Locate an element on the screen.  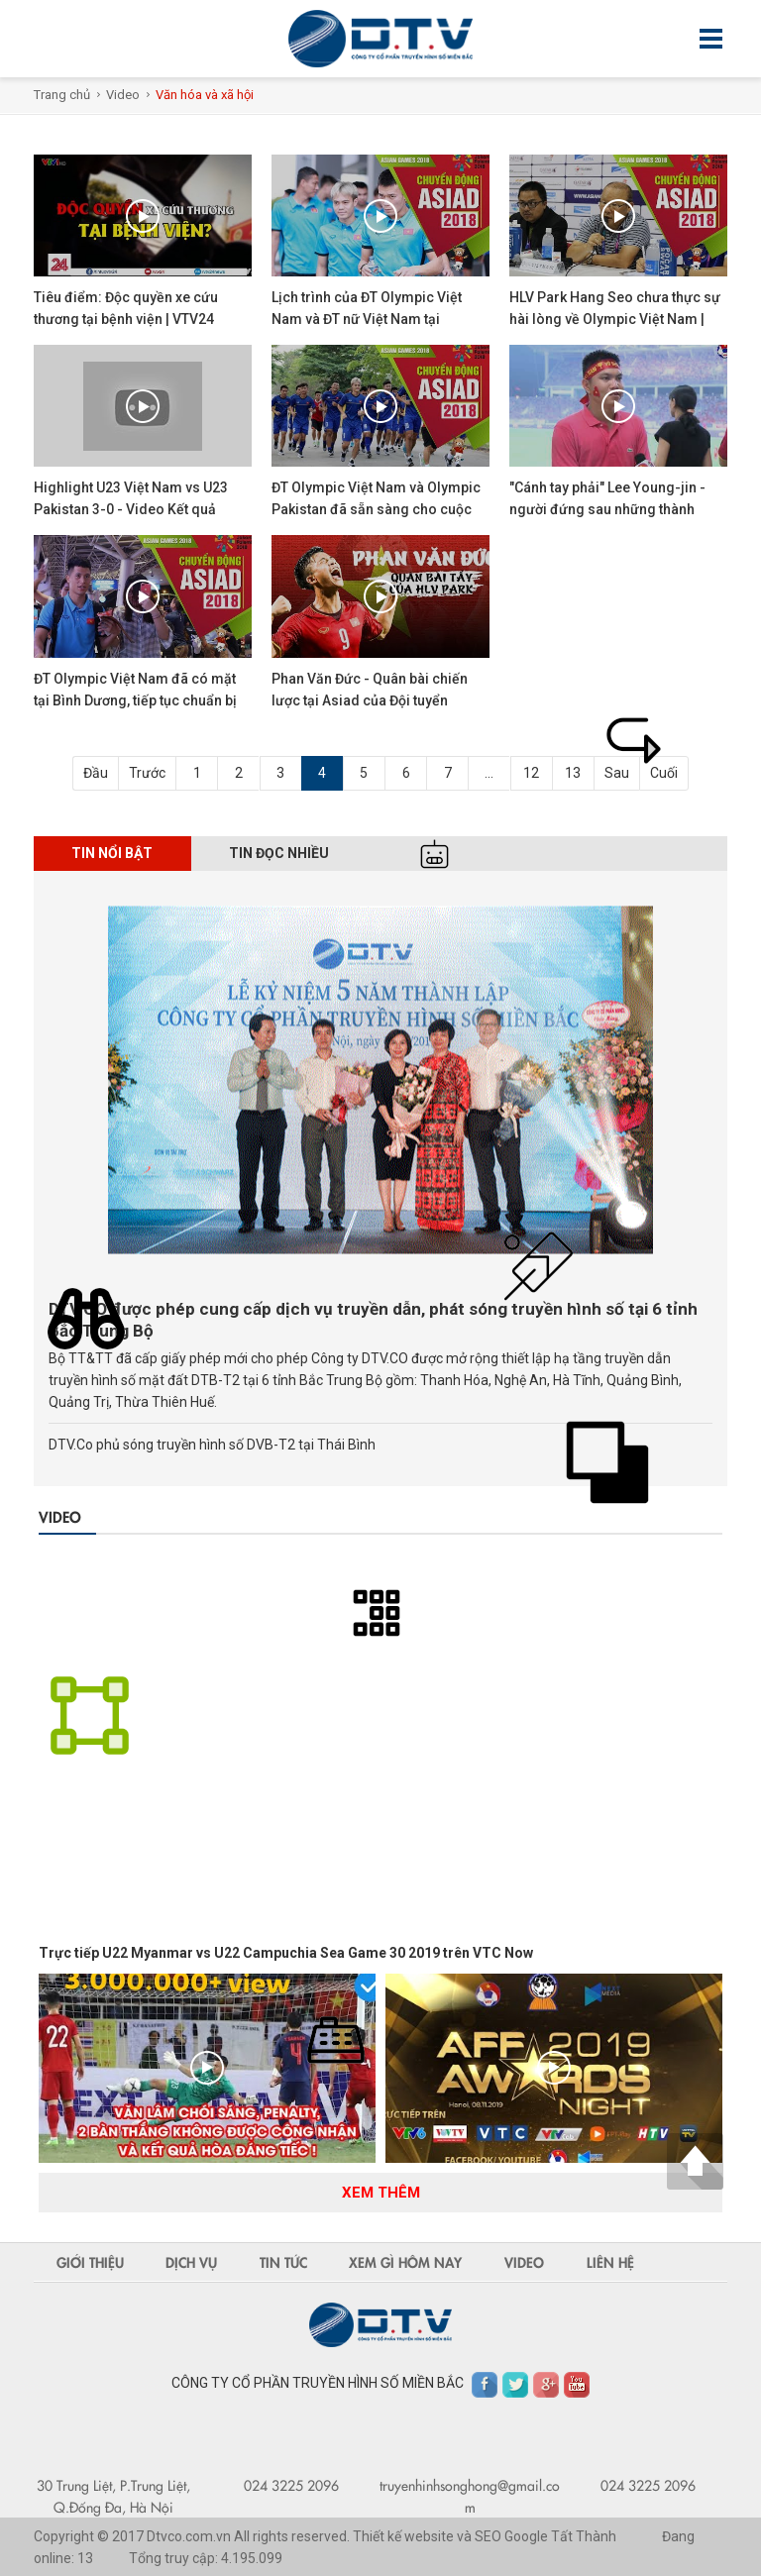
subtract or remove a layer from selection is located at coordinates (607, 1462).